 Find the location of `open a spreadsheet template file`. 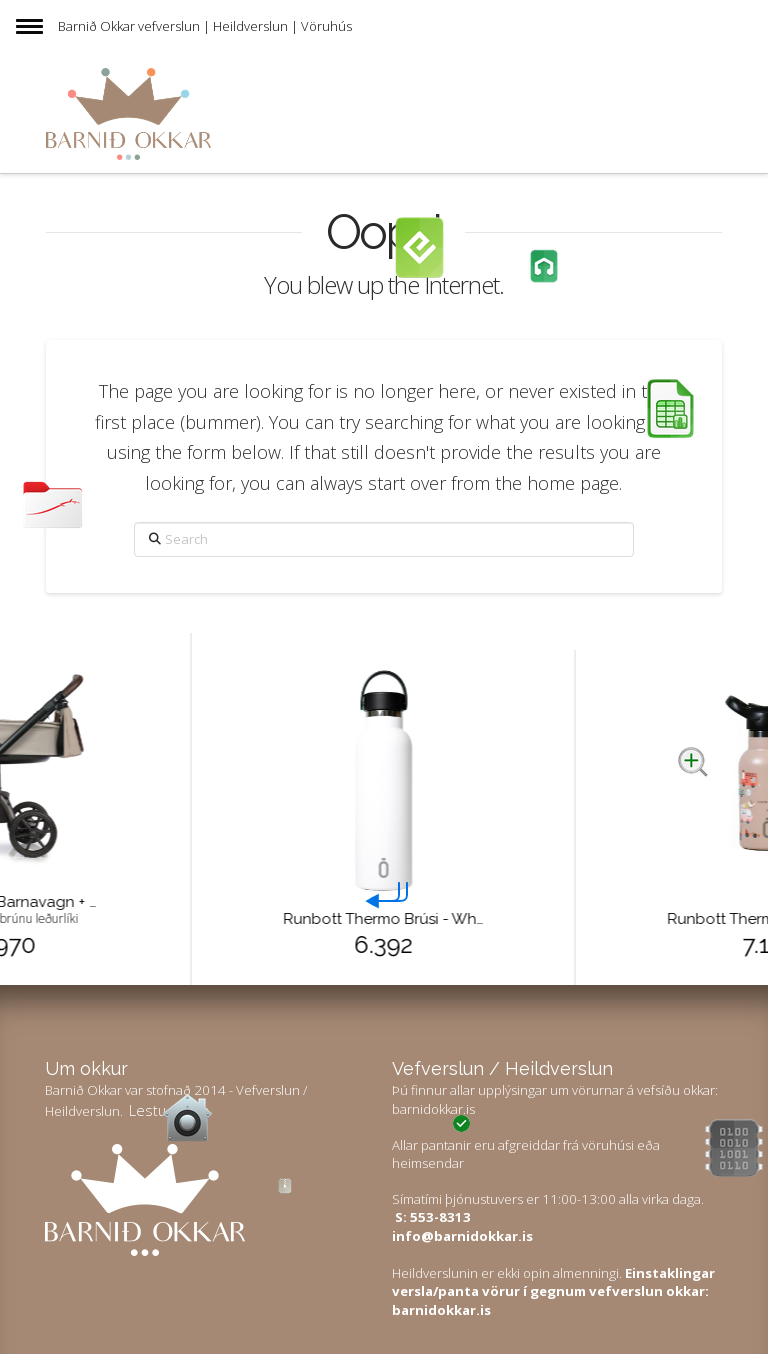

open a spreadsheet template file is located at coordinates (670, 408).